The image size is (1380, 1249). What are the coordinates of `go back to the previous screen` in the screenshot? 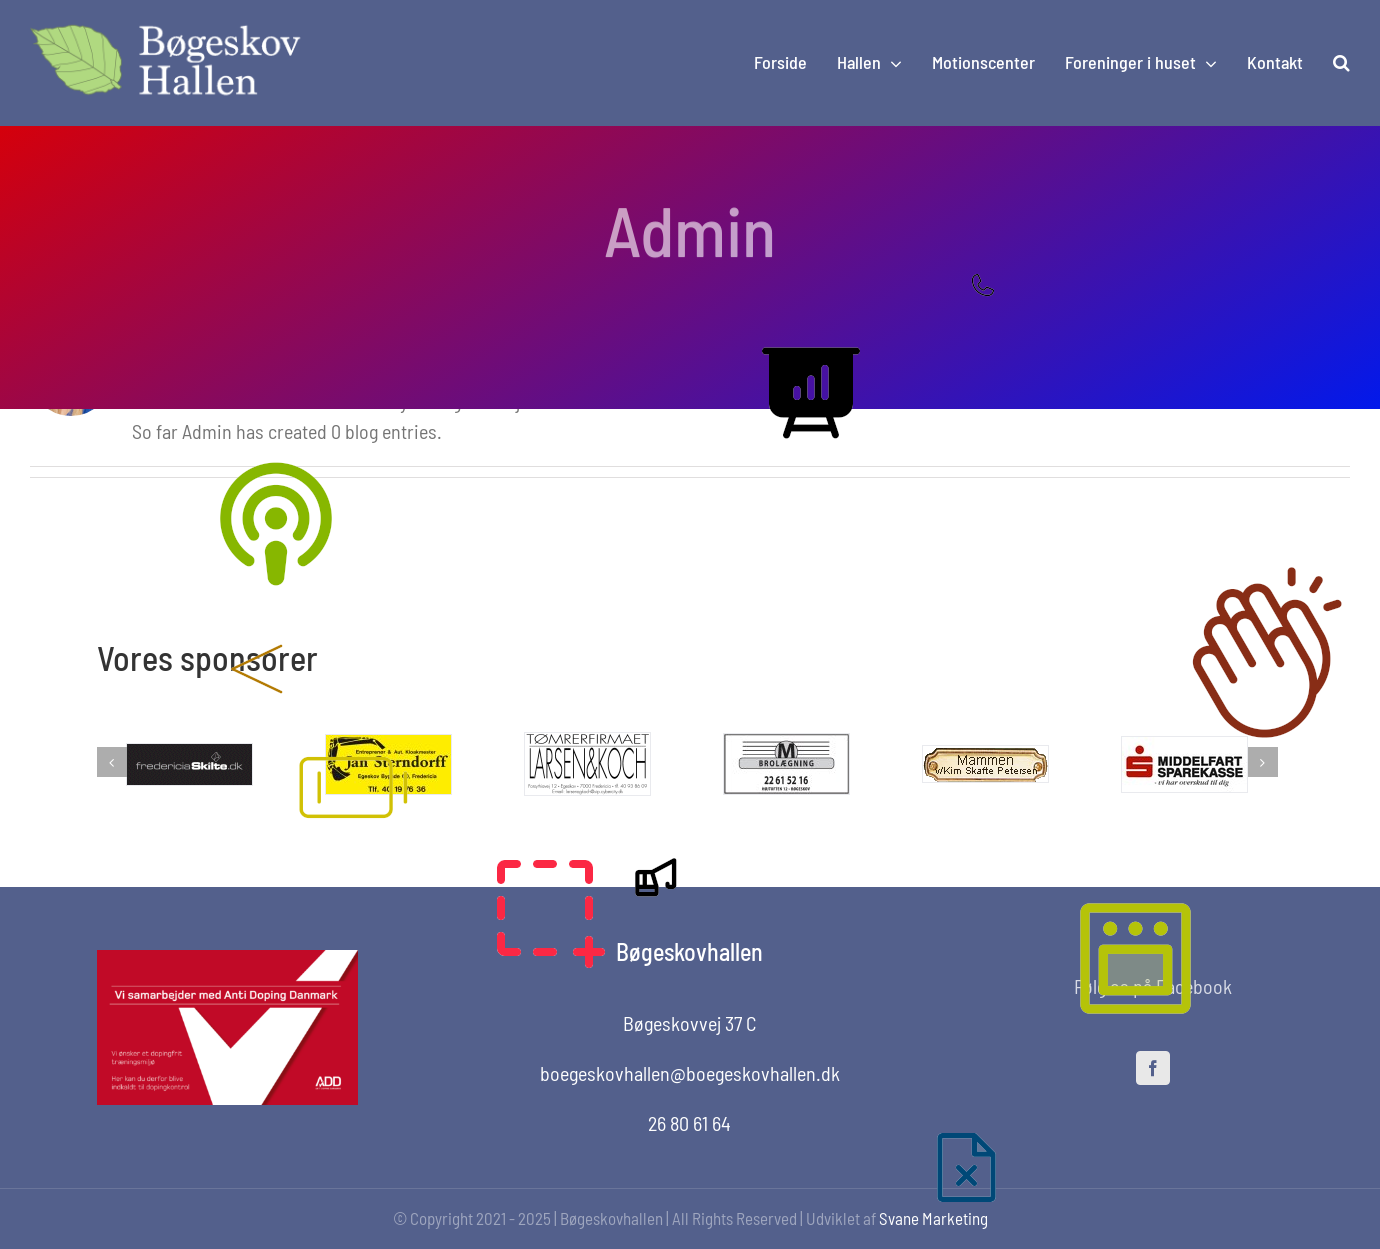 It's located at (258, 669).